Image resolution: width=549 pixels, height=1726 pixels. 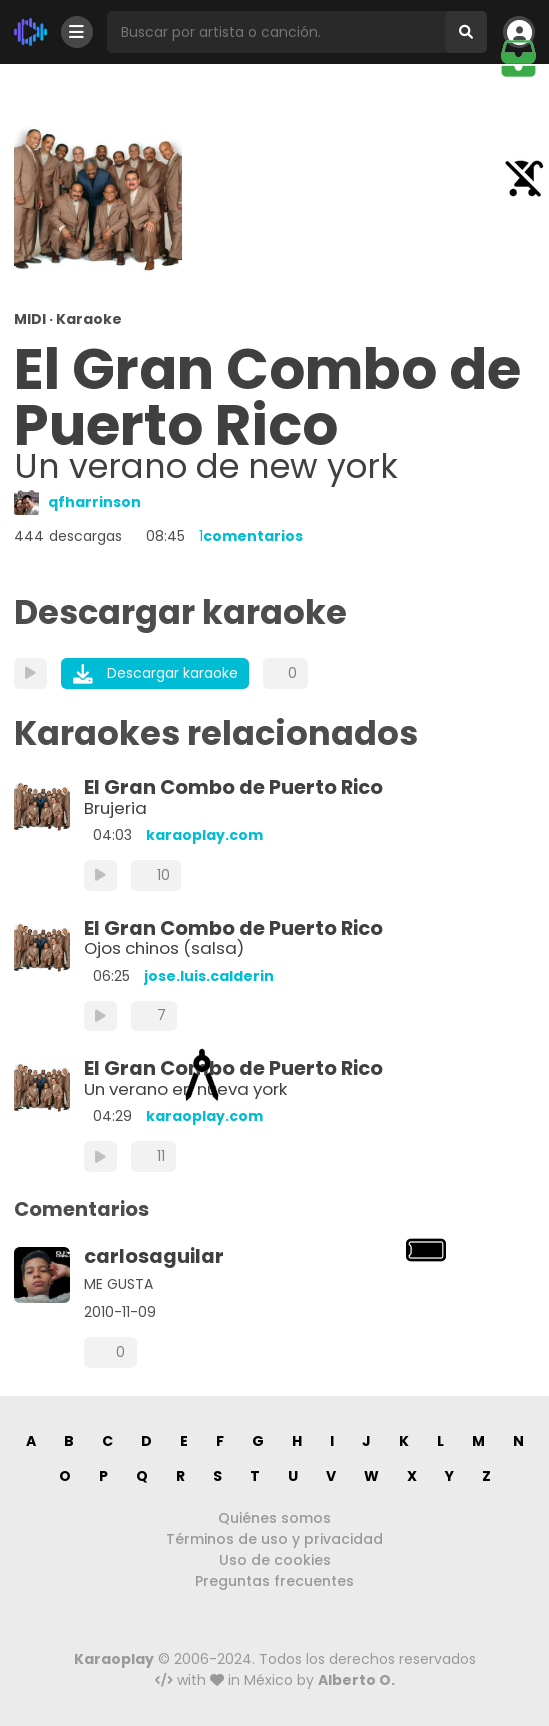 I want to click on view stacked file trays or inbox, so click(x=518, y=58).